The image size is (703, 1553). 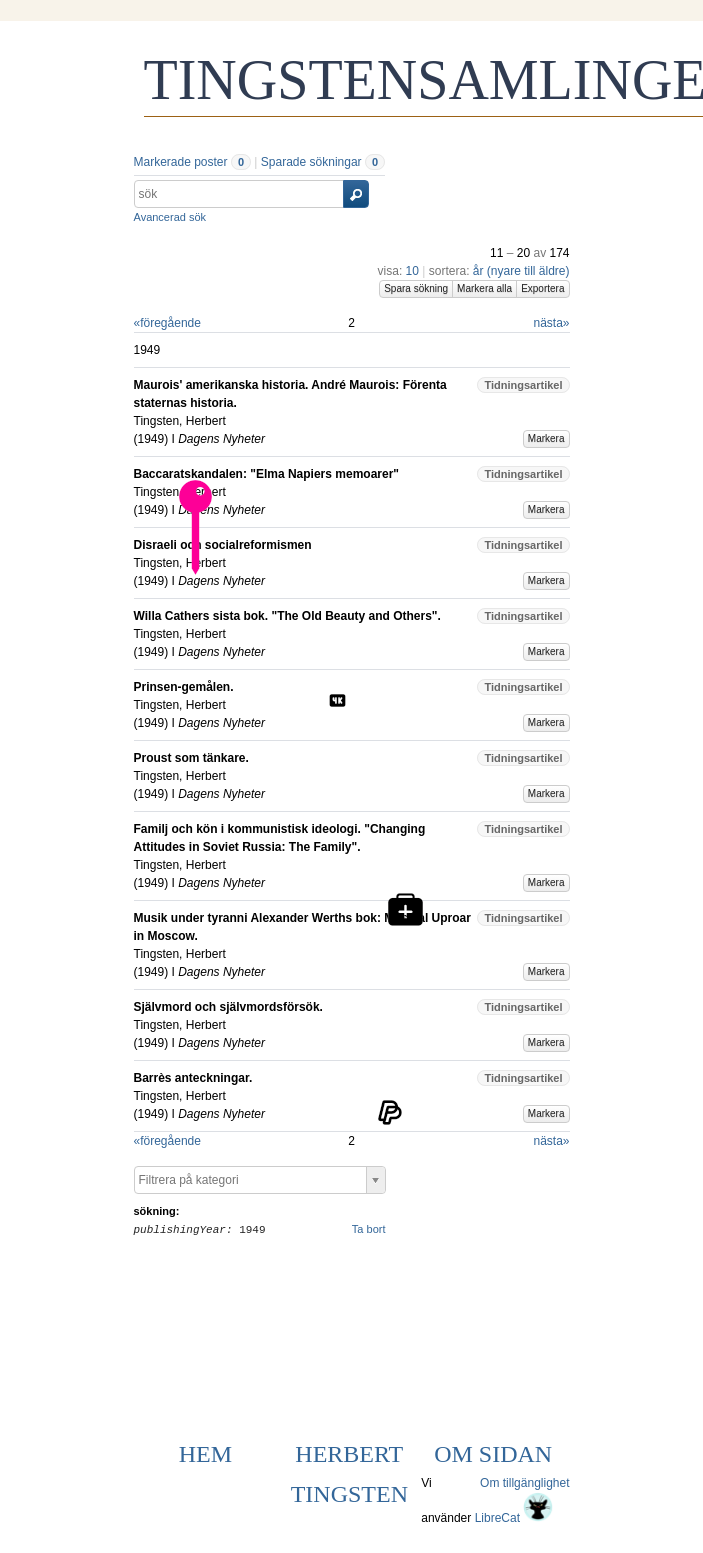 I want to click on indicates 4K resolution video quality, so click(x=337, y=700).